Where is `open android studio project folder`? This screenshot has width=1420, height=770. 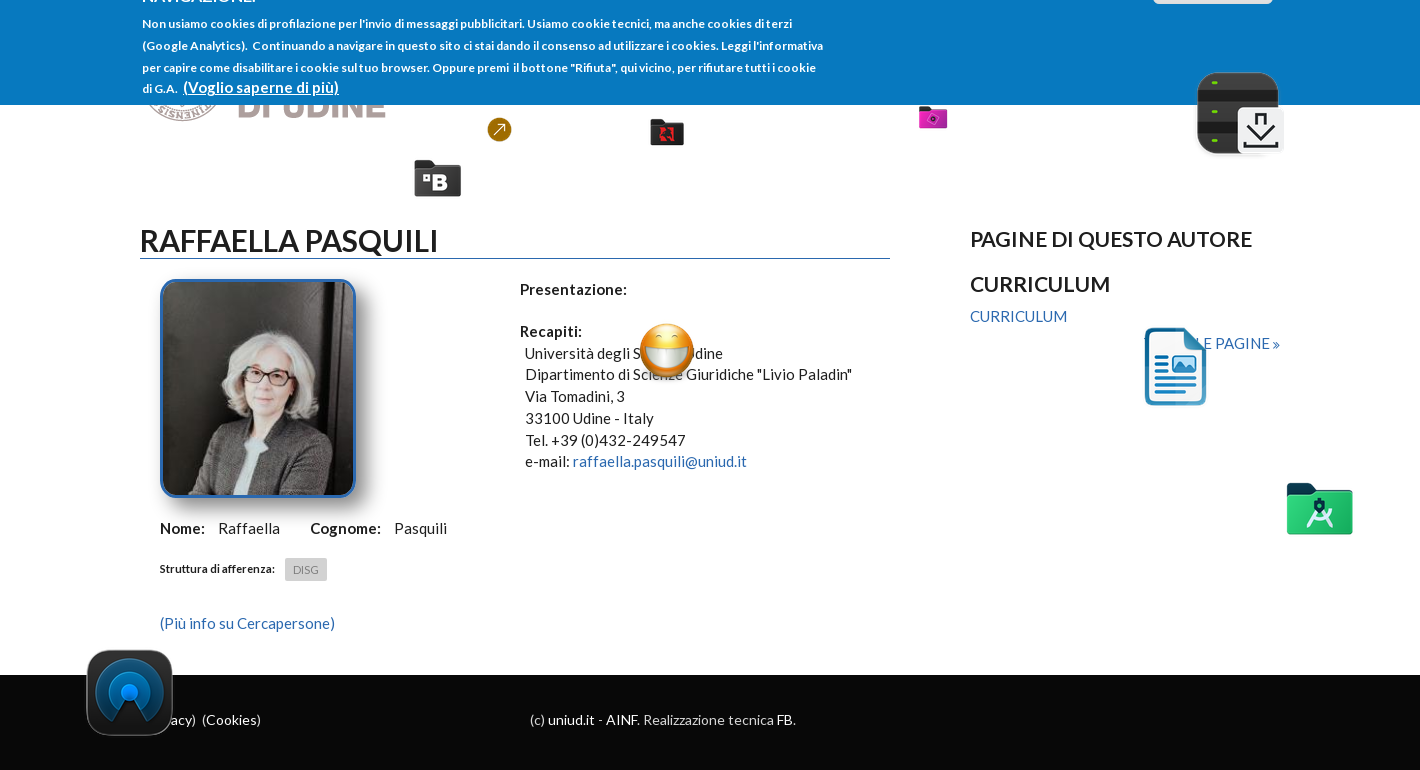 open android studio project folder is located at coordinates (1319, 510).